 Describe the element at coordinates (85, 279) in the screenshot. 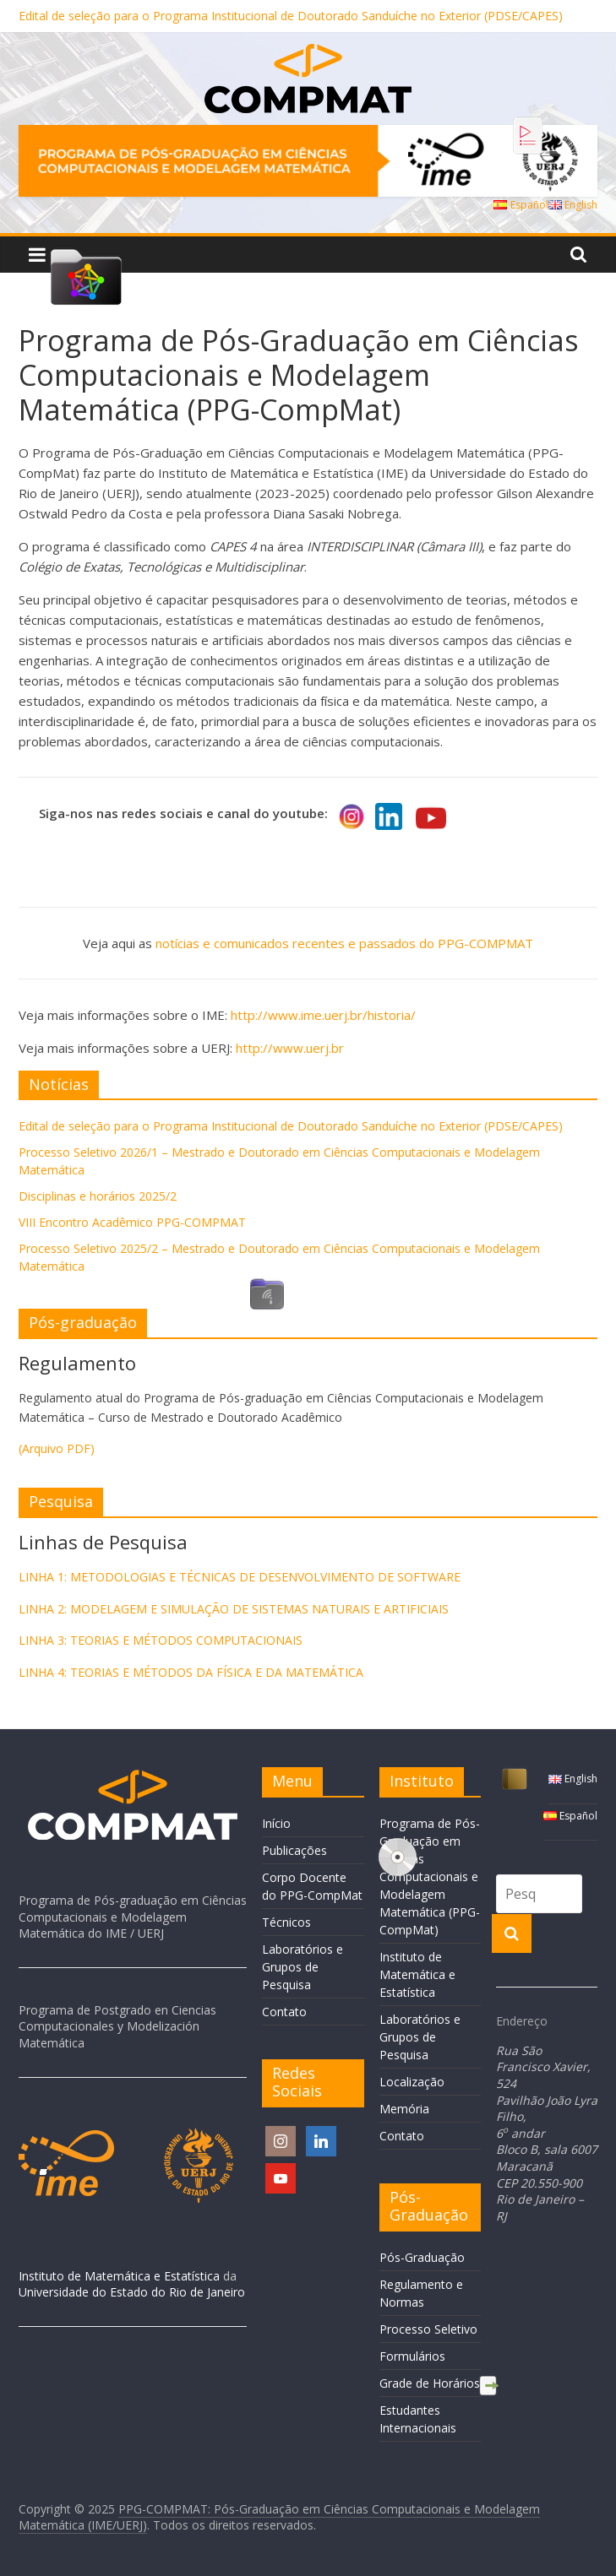

I see `open fediverse-related files and content` at that location.